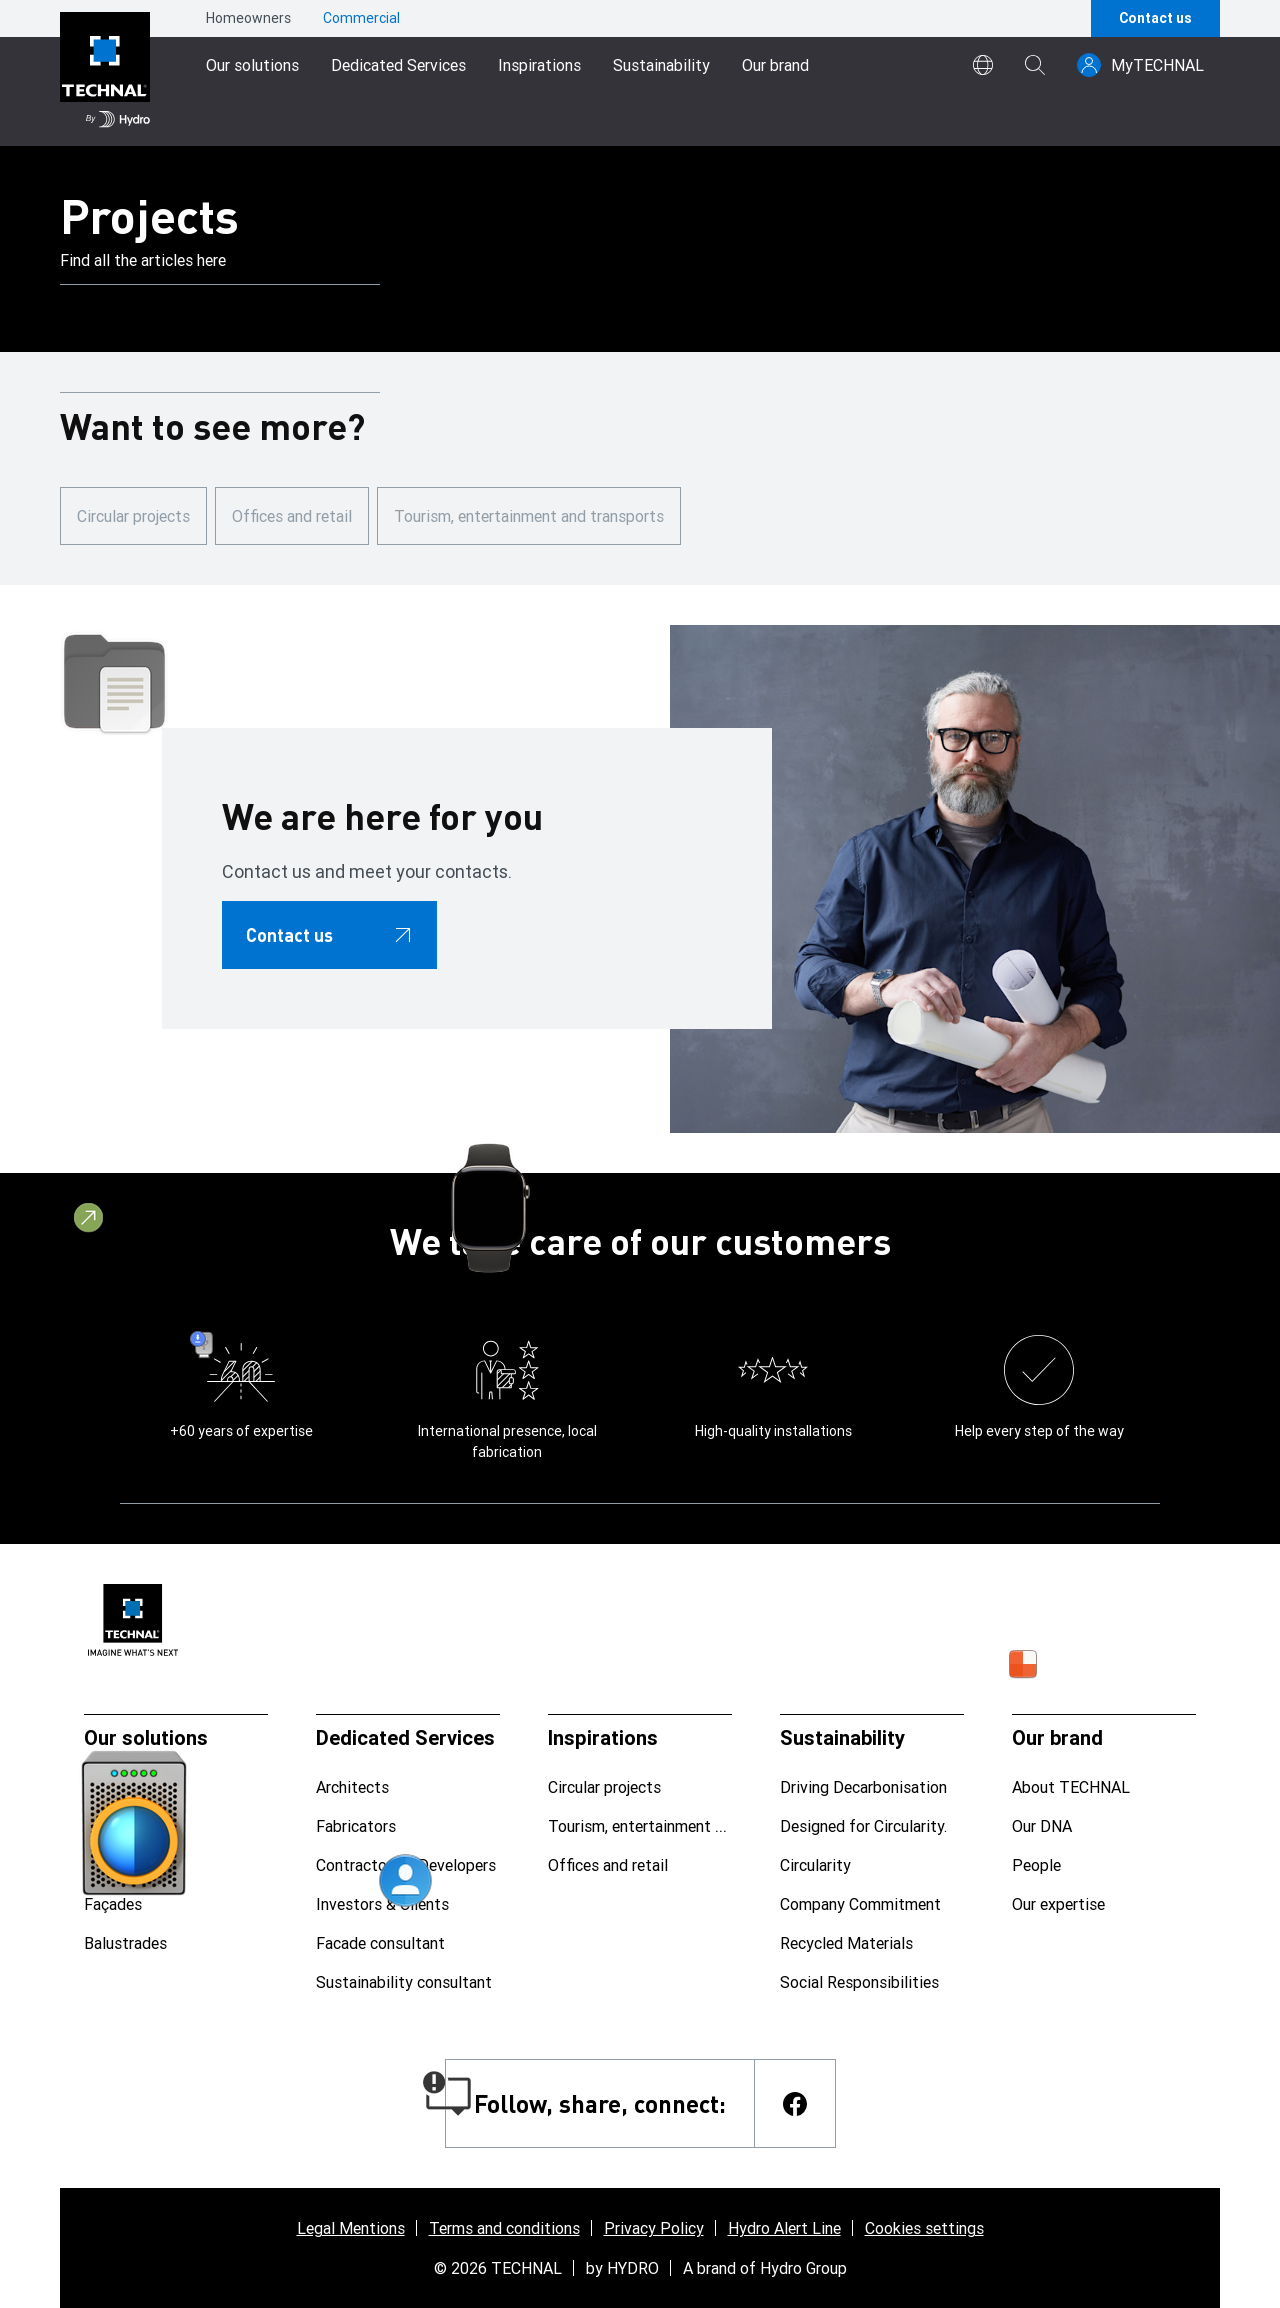 The height and width of the screenshot is (2308, 1280). I want to click on apple watch series 10 device icon, so click(489, 1208).